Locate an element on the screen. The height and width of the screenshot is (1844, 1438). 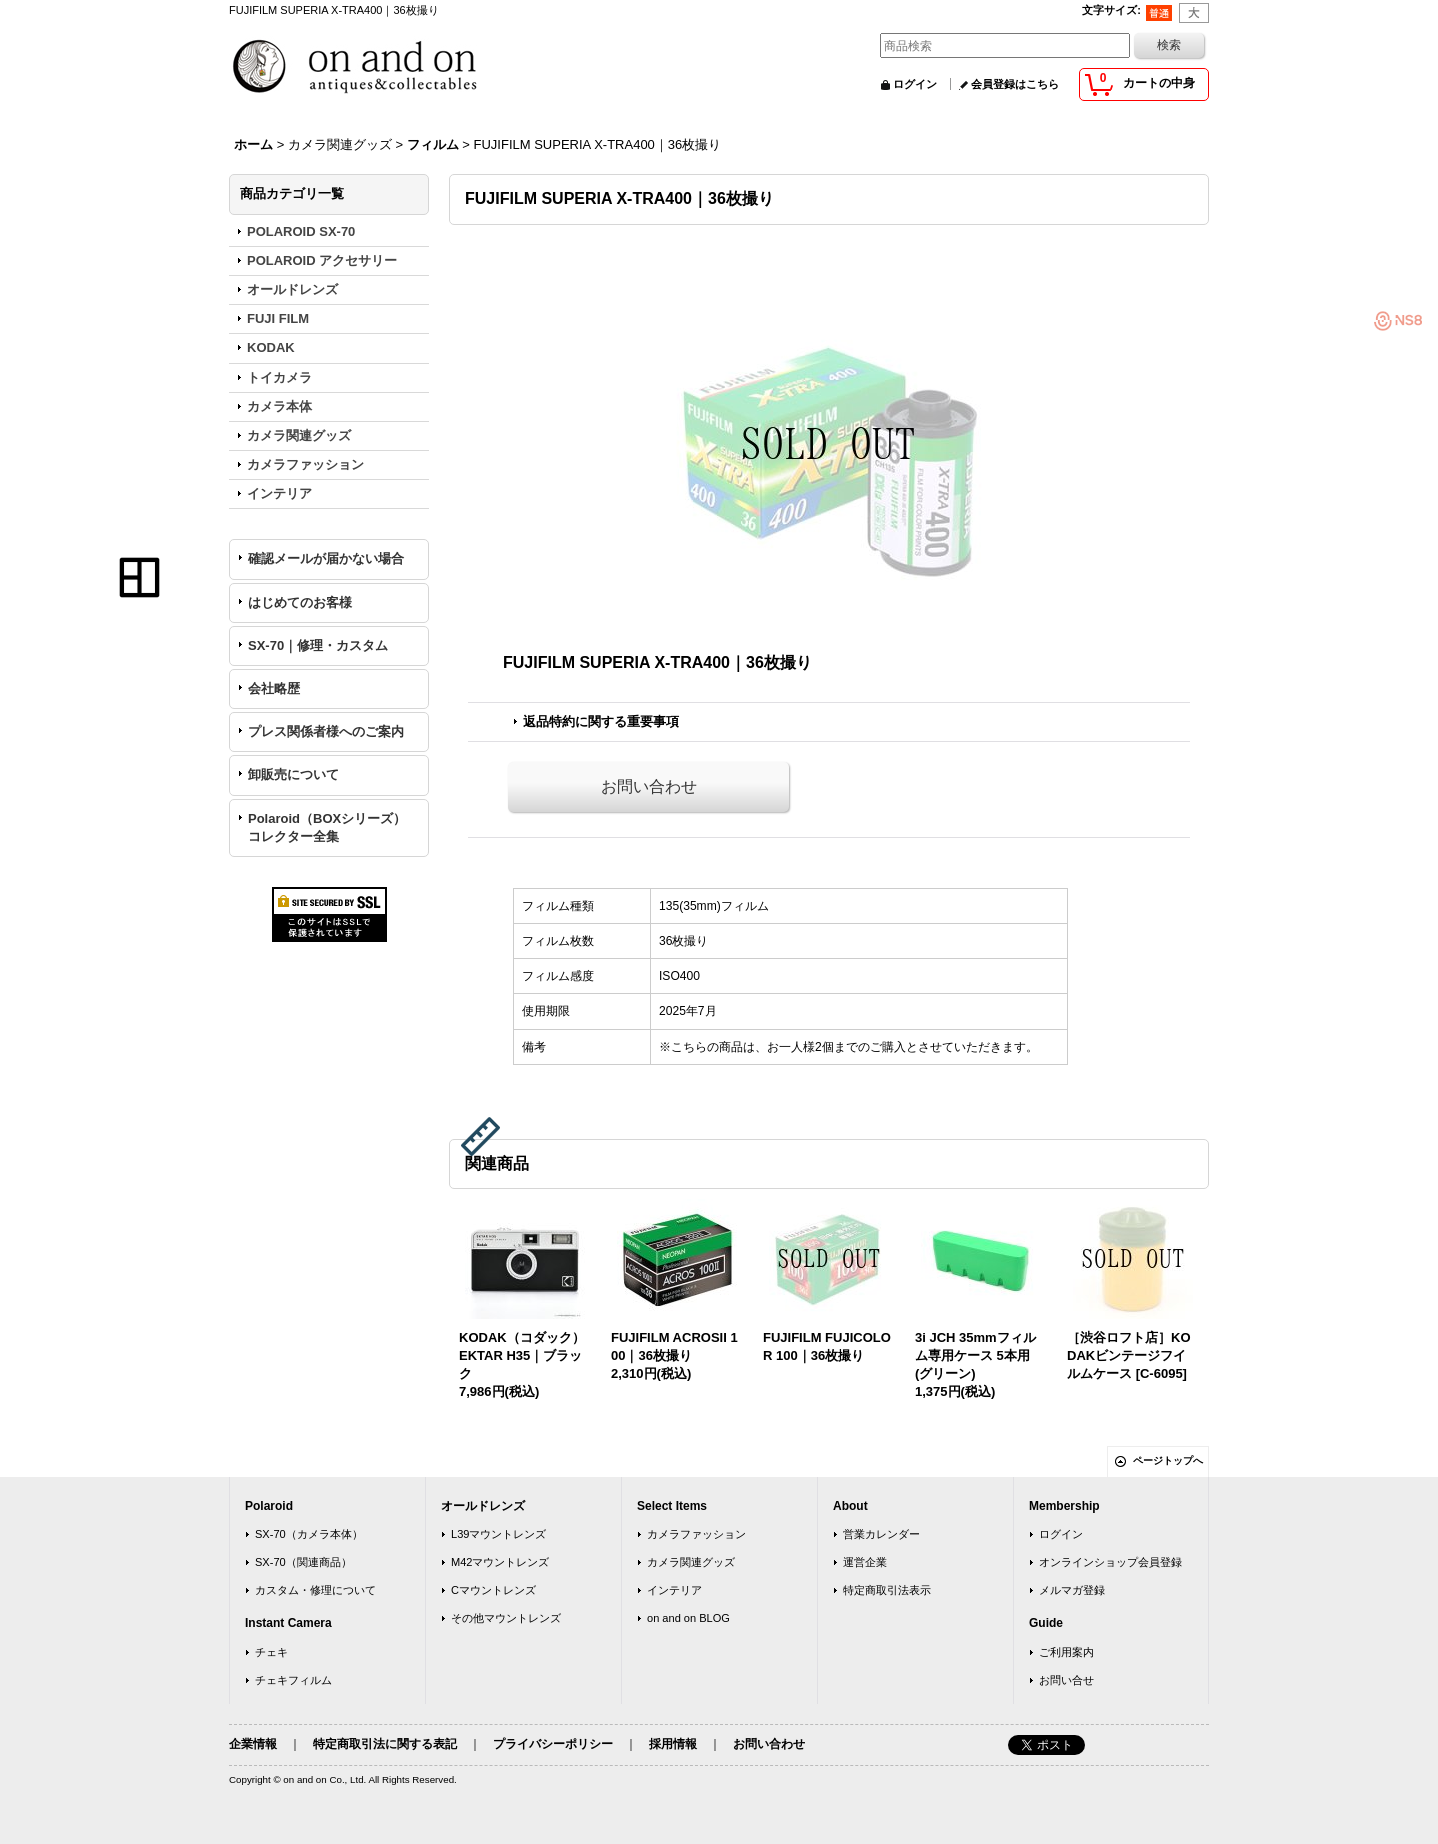
access measurement or sizing tools is located at coordinates (480, 1135).